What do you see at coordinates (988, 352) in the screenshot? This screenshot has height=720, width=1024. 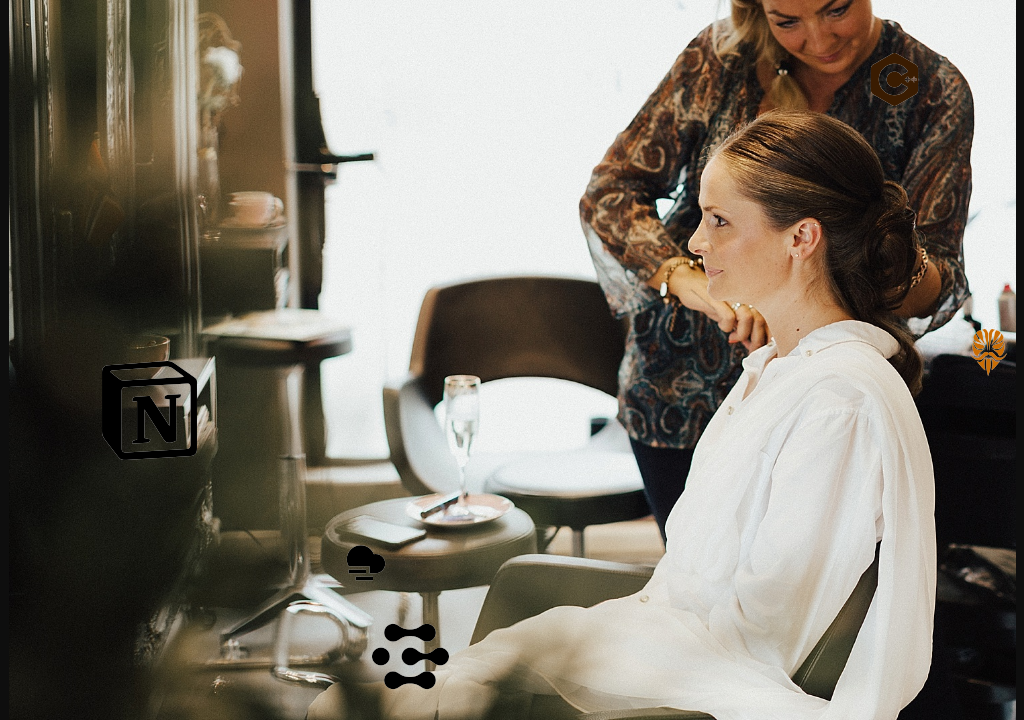 I see `open magisk root management app` at bounding box center [988, 352].